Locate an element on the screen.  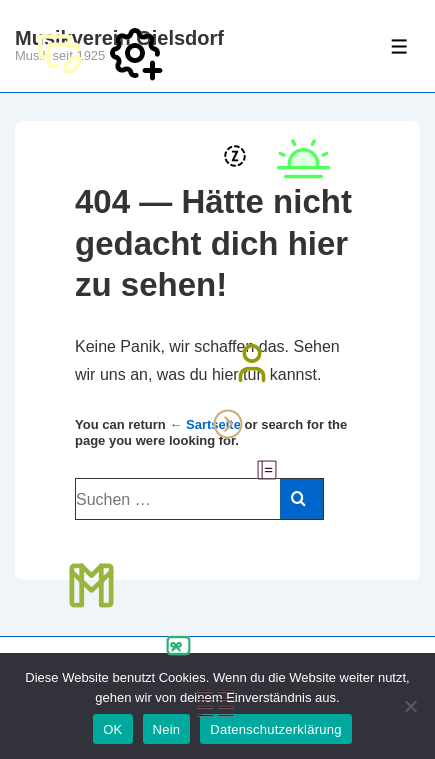
navigate to the next item or screen is located at coordinates (228, 424).